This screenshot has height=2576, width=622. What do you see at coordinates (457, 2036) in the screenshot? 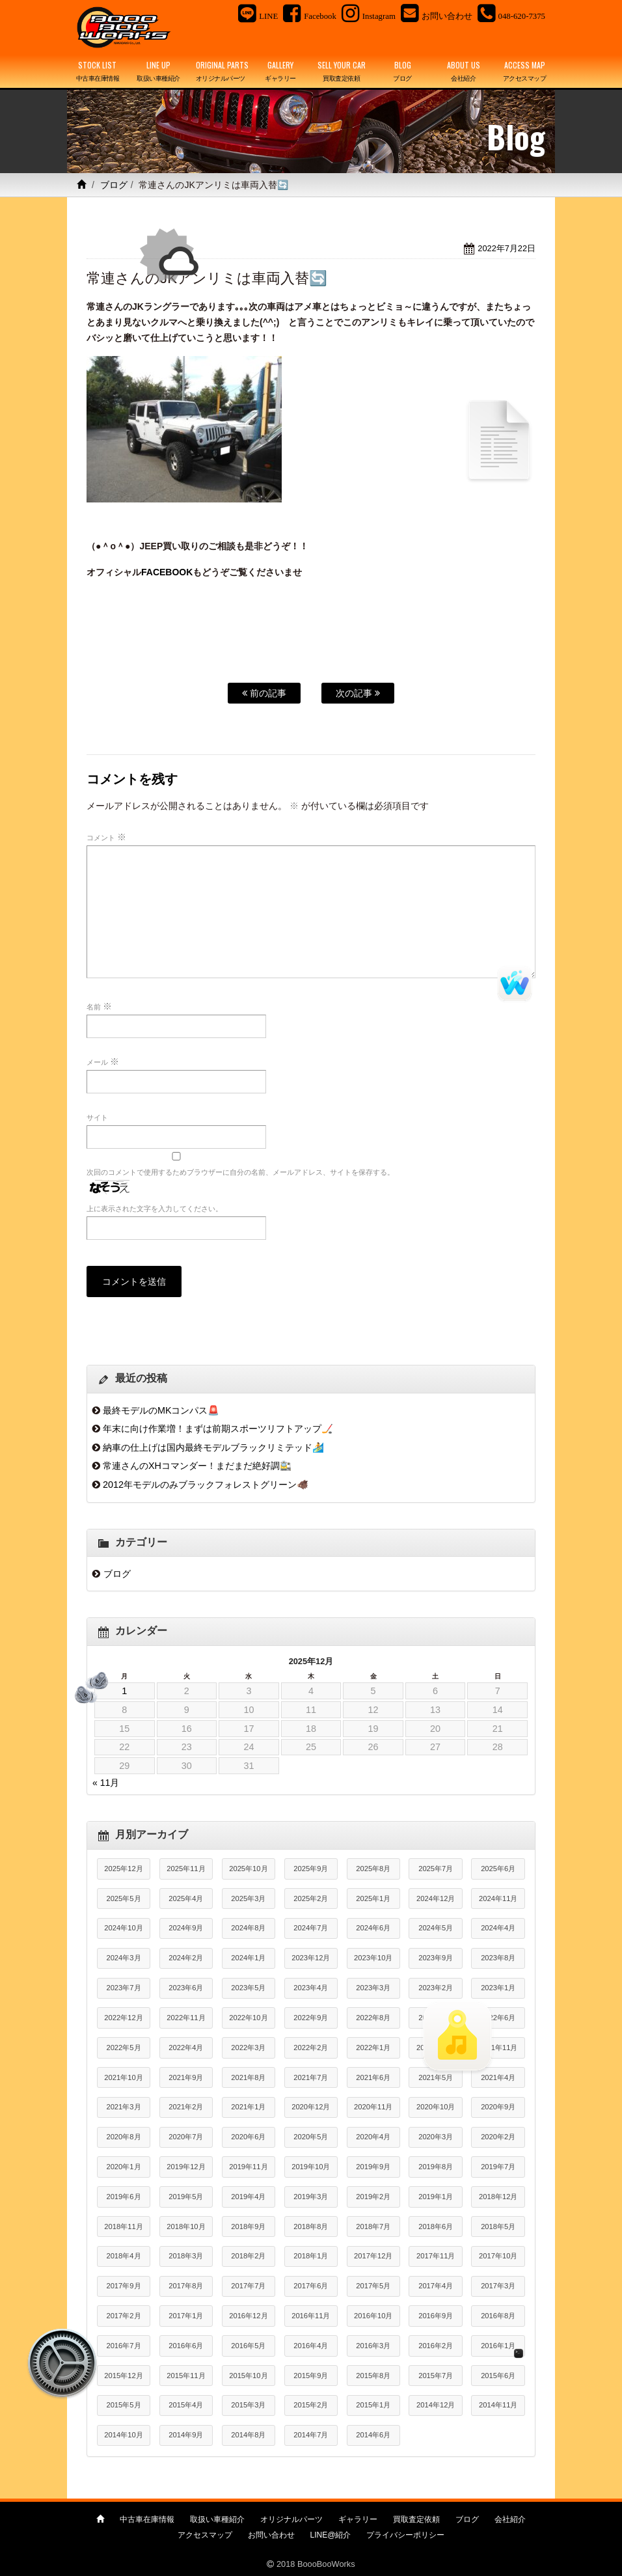
I see `open ear tag music metadata editor` at bounding box center [457, 2036].